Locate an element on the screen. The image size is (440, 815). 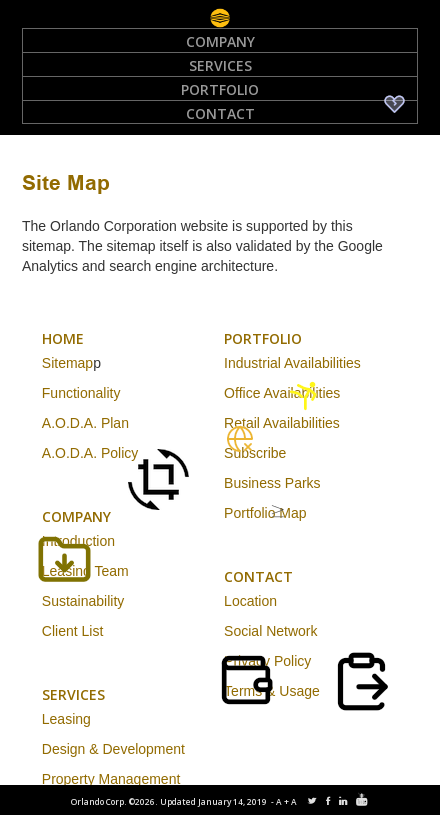
paste content from clipboard is located at coordinates (361, 681).